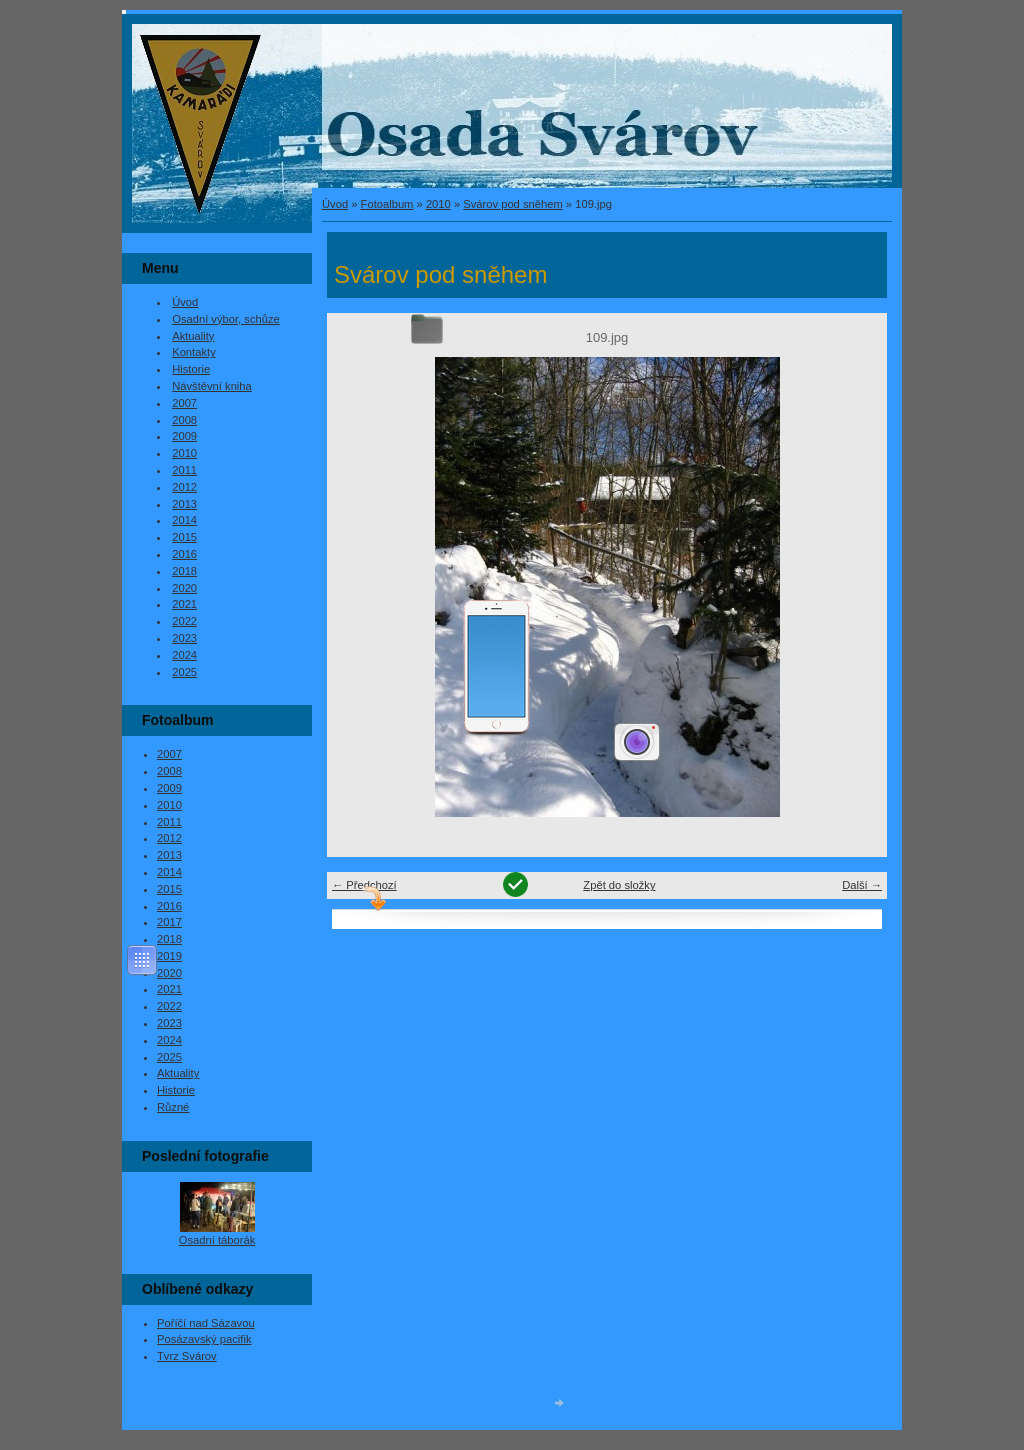  What do you see at coordinates (374, 899) in the screenshot?
I see `rotate object clockwise` at bounding box center [374, 899].